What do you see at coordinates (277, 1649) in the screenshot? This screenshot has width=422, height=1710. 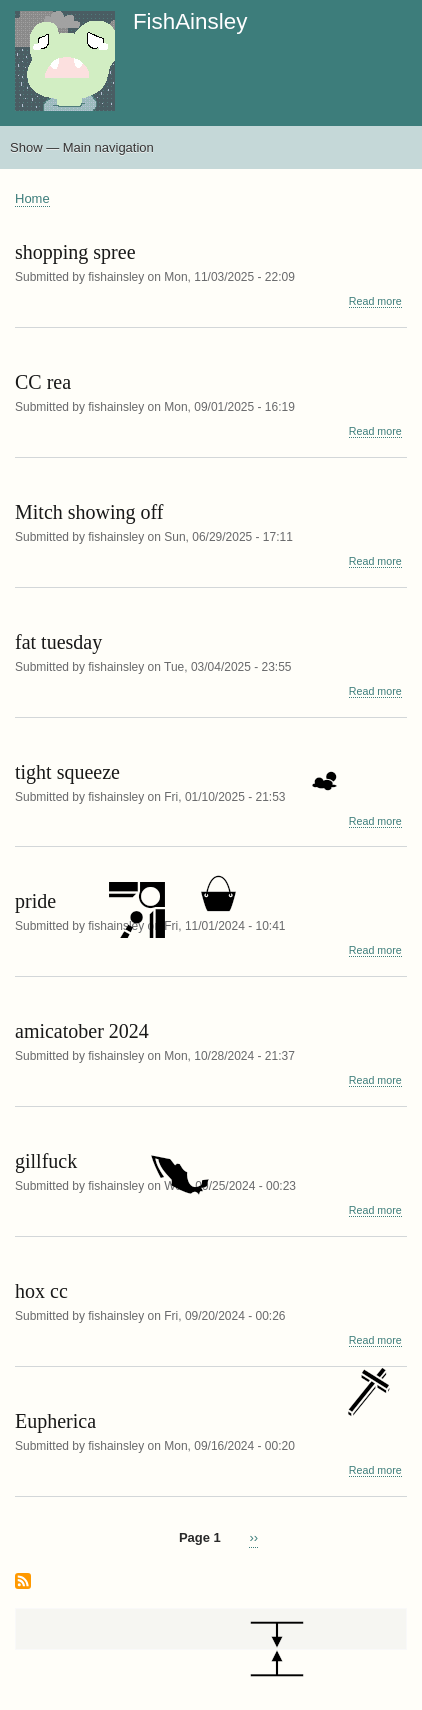 I see `join a game or session` at bounding box center [277, 1649].